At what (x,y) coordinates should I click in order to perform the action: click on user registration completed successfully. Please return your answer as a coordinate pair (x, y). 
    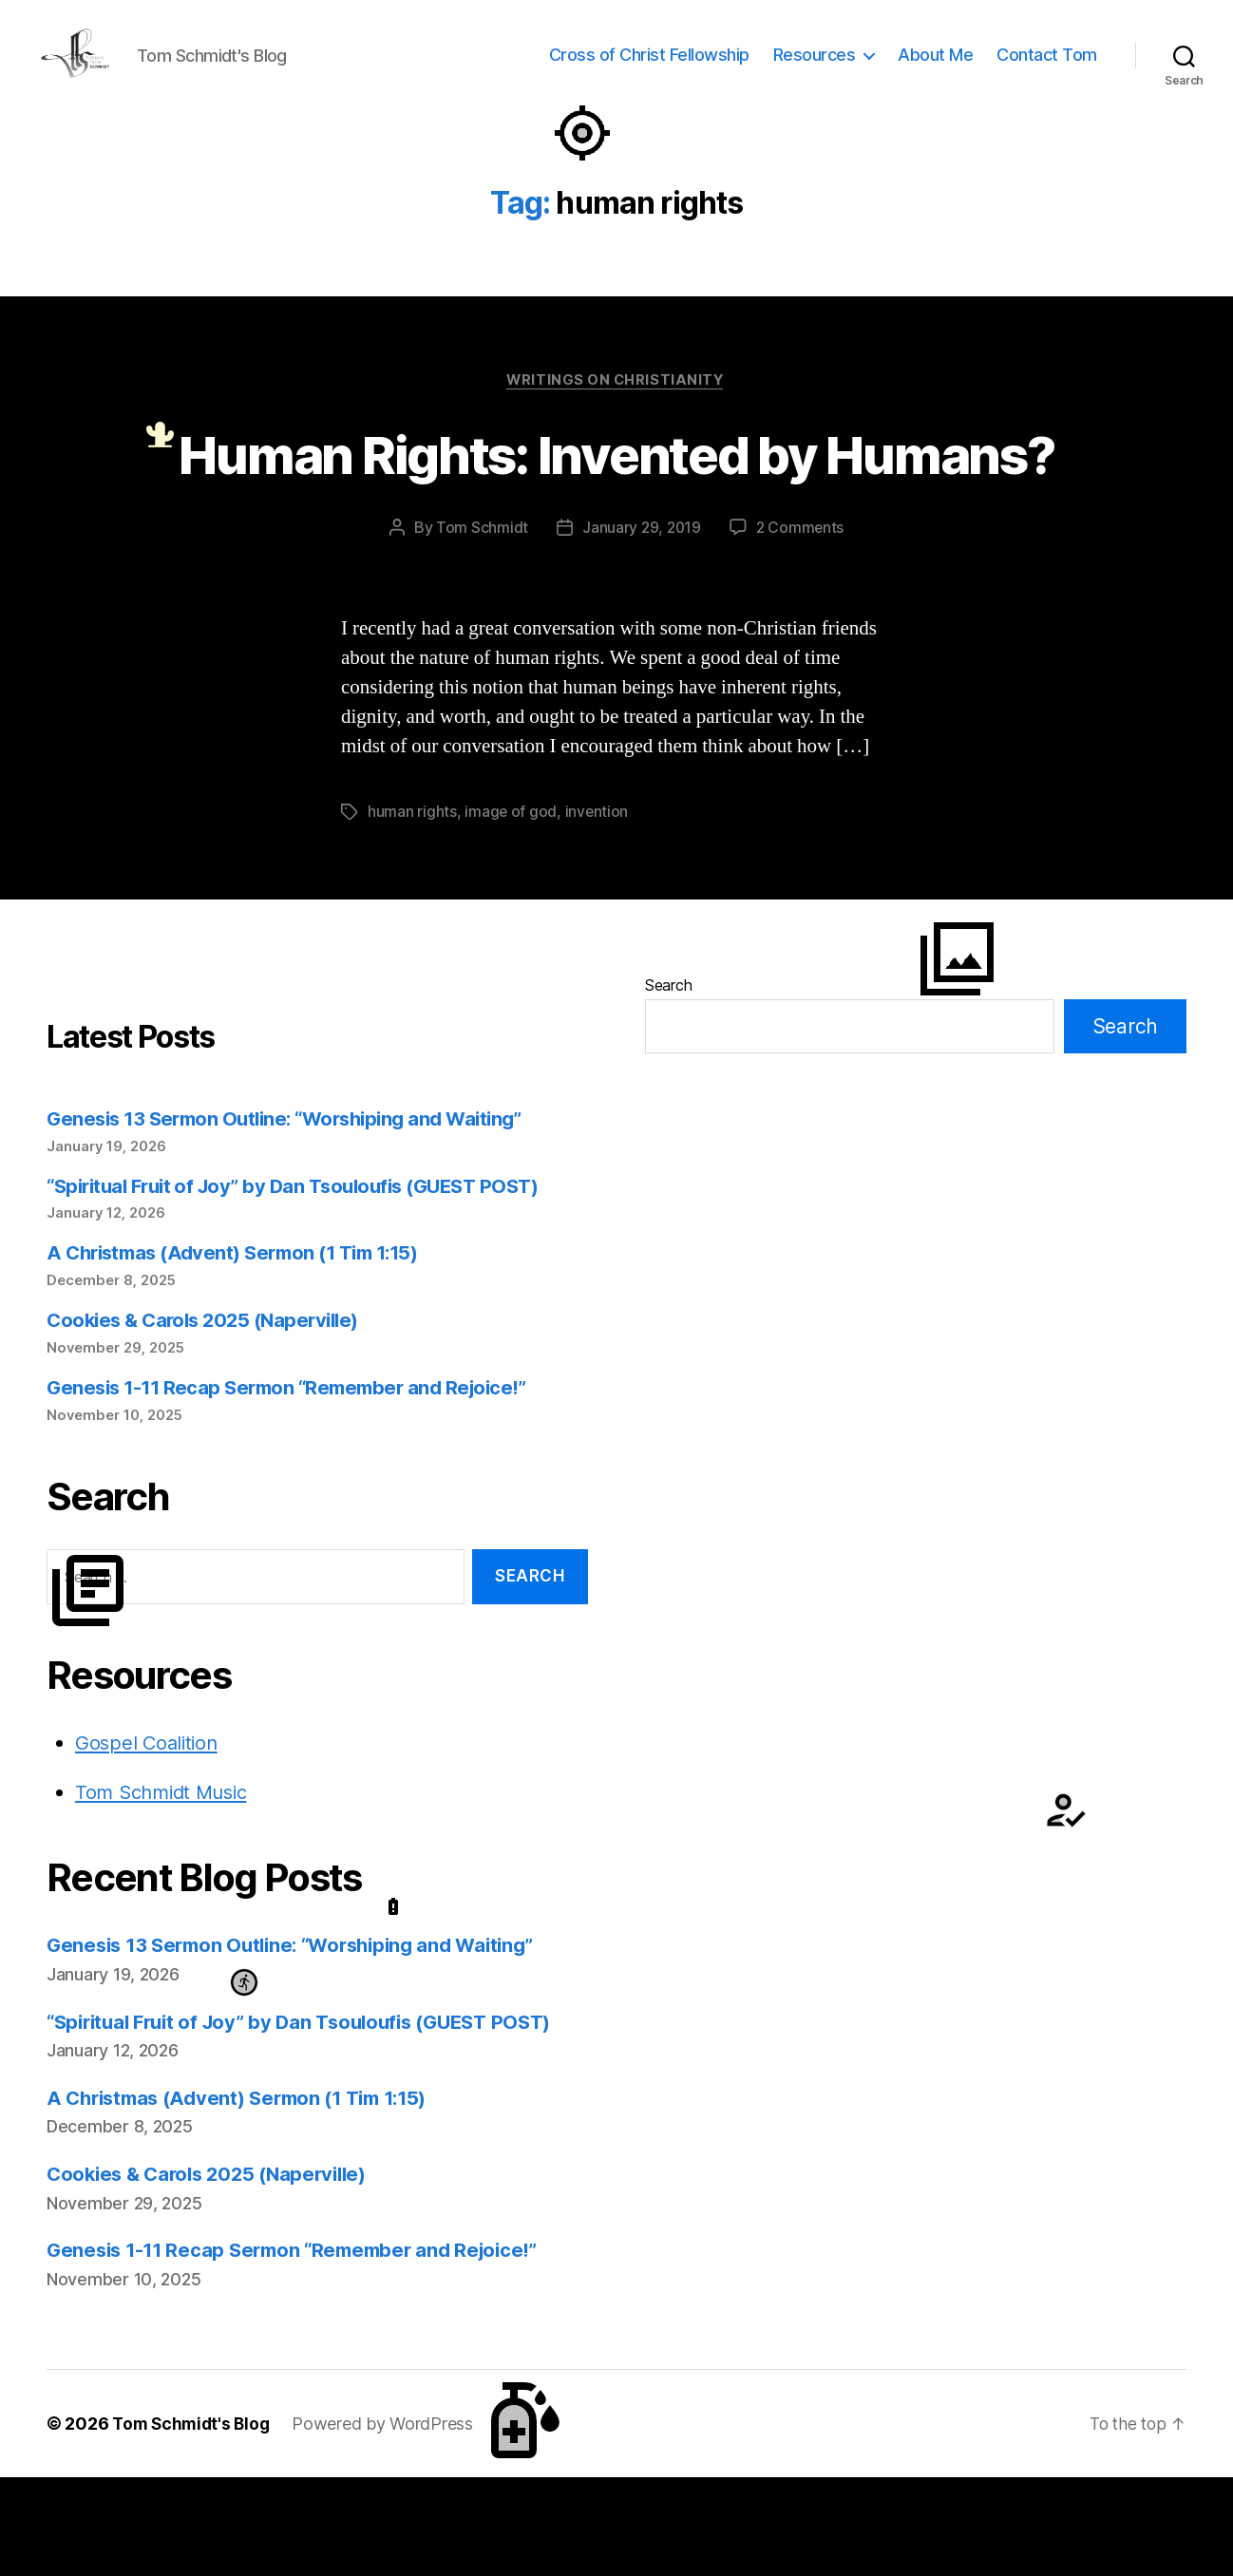
    Looking at the image, I should click on (1065, 1809).